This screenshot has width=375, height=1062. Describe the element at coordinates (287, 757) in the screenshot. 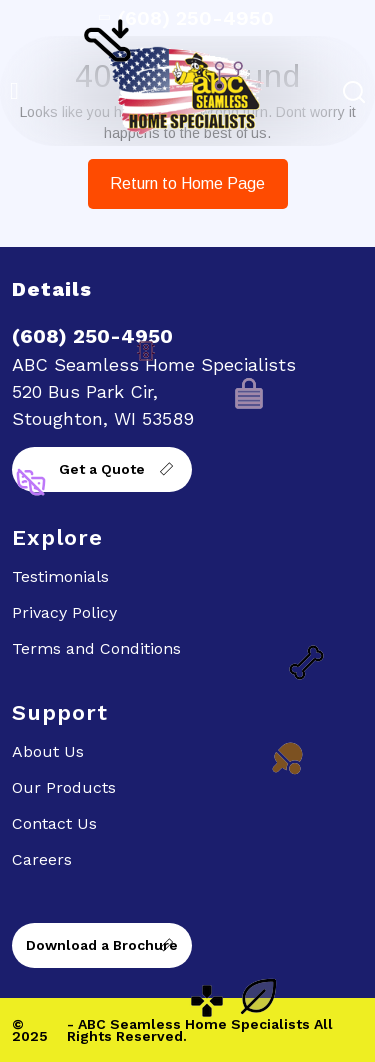

I see `access ping pong or table tennis games` at that location.